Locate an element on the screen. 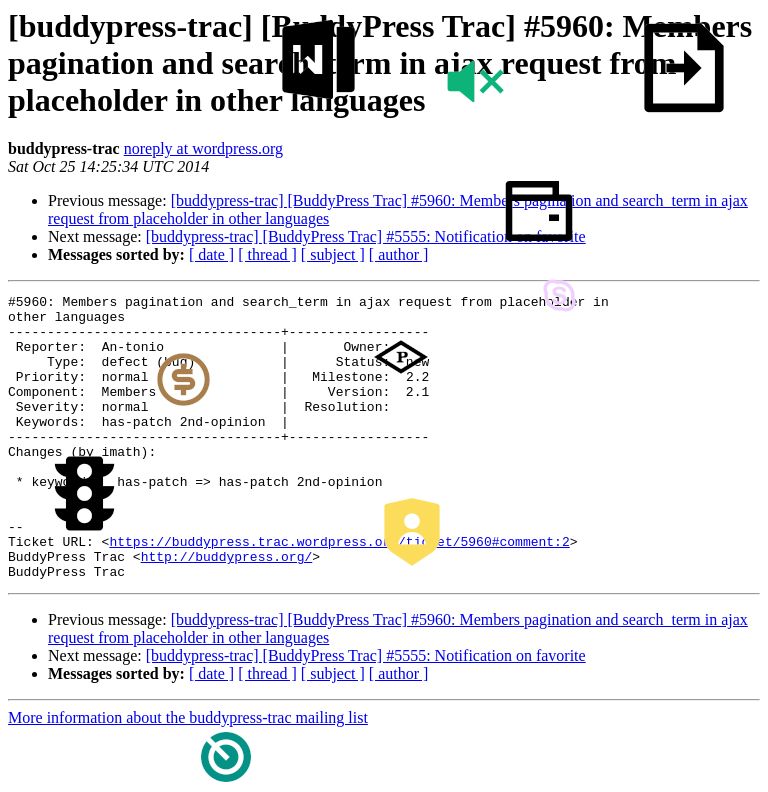 The image size is (768, 792). powers brand logo is located at coordinates (401, 357).